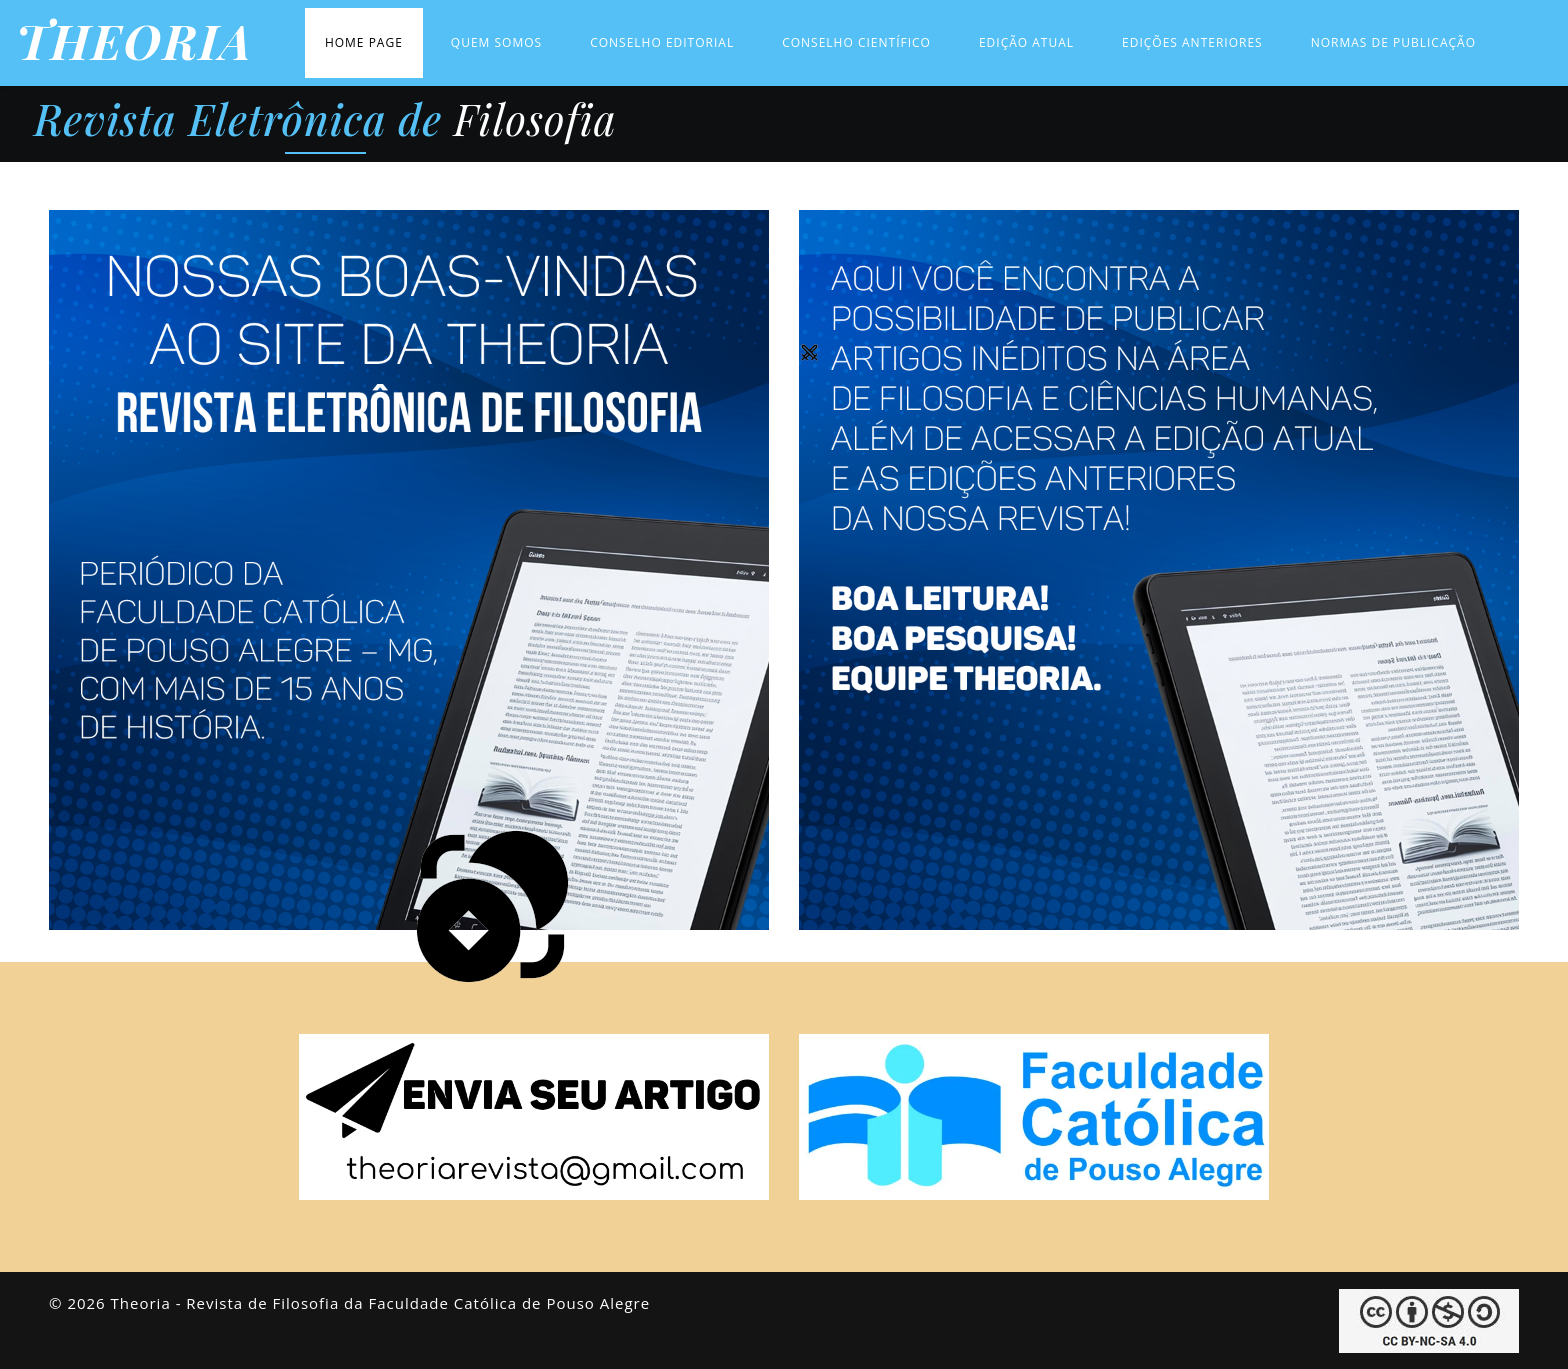 The image size is (1568, 1369). Describe the element at coordinates (809, 352) in the screenshot. I see `access combat or battle features` at that location.